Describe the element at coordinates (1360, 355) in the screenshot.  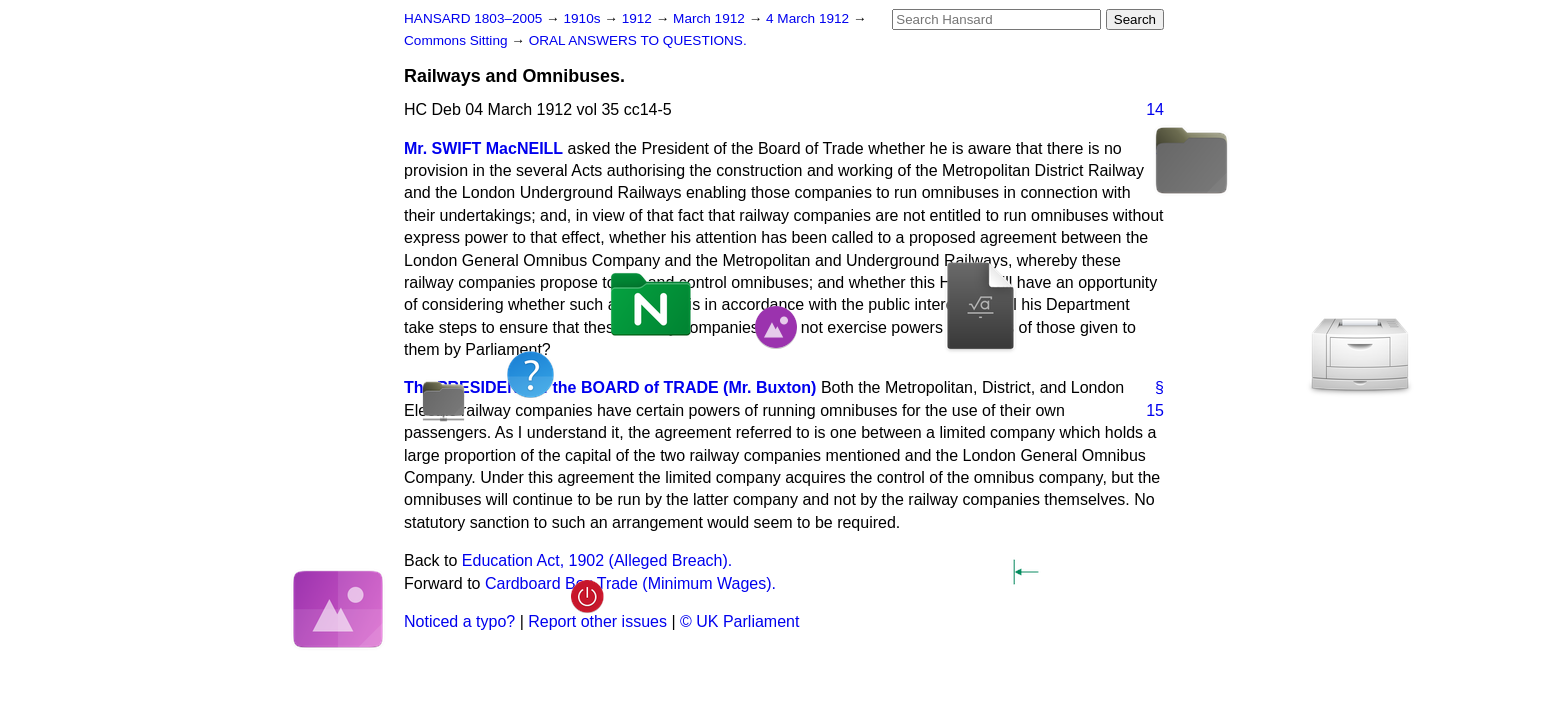
I see `print document using postscript printer` at that location.